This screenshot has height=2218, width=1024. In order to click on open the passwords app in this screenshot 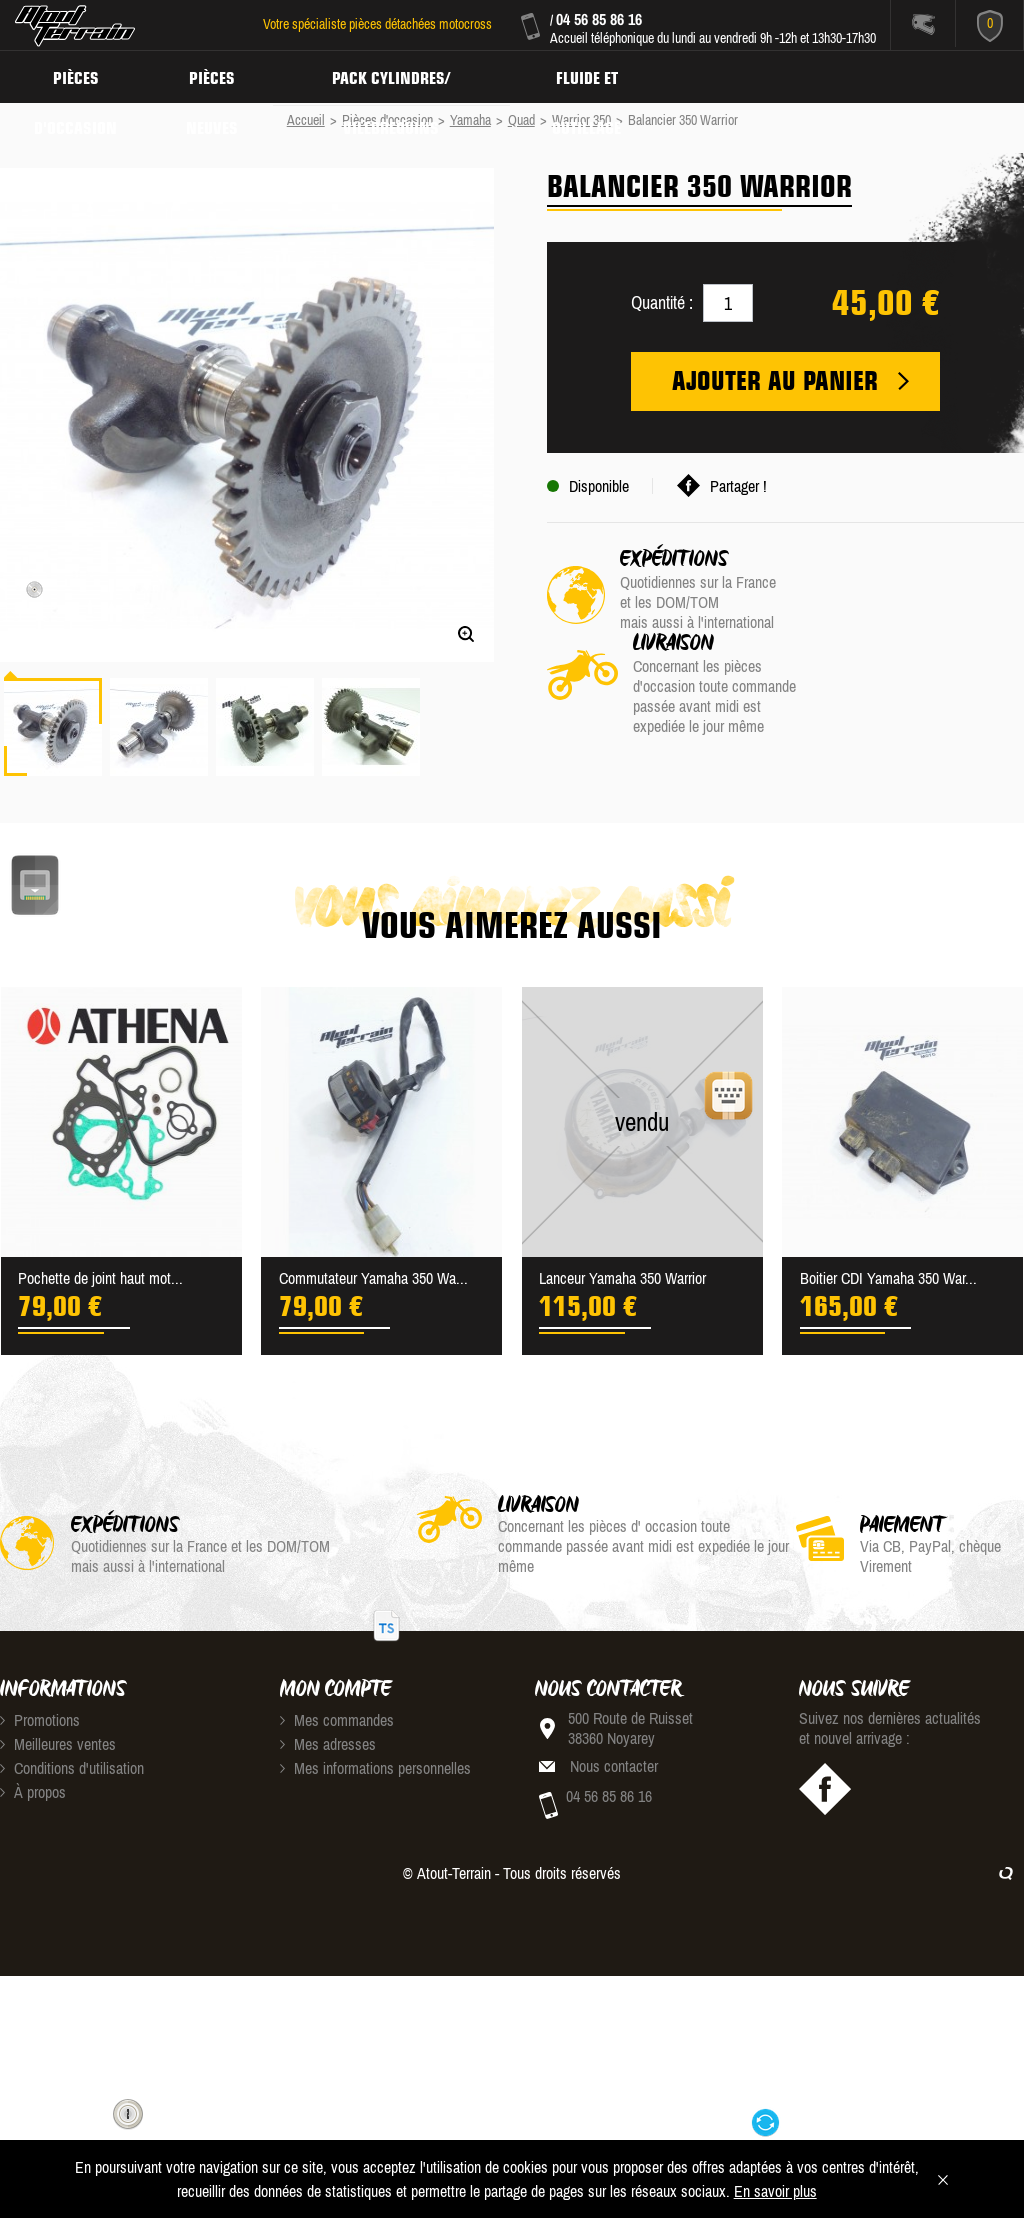, I will do `click(128, 2114)`.